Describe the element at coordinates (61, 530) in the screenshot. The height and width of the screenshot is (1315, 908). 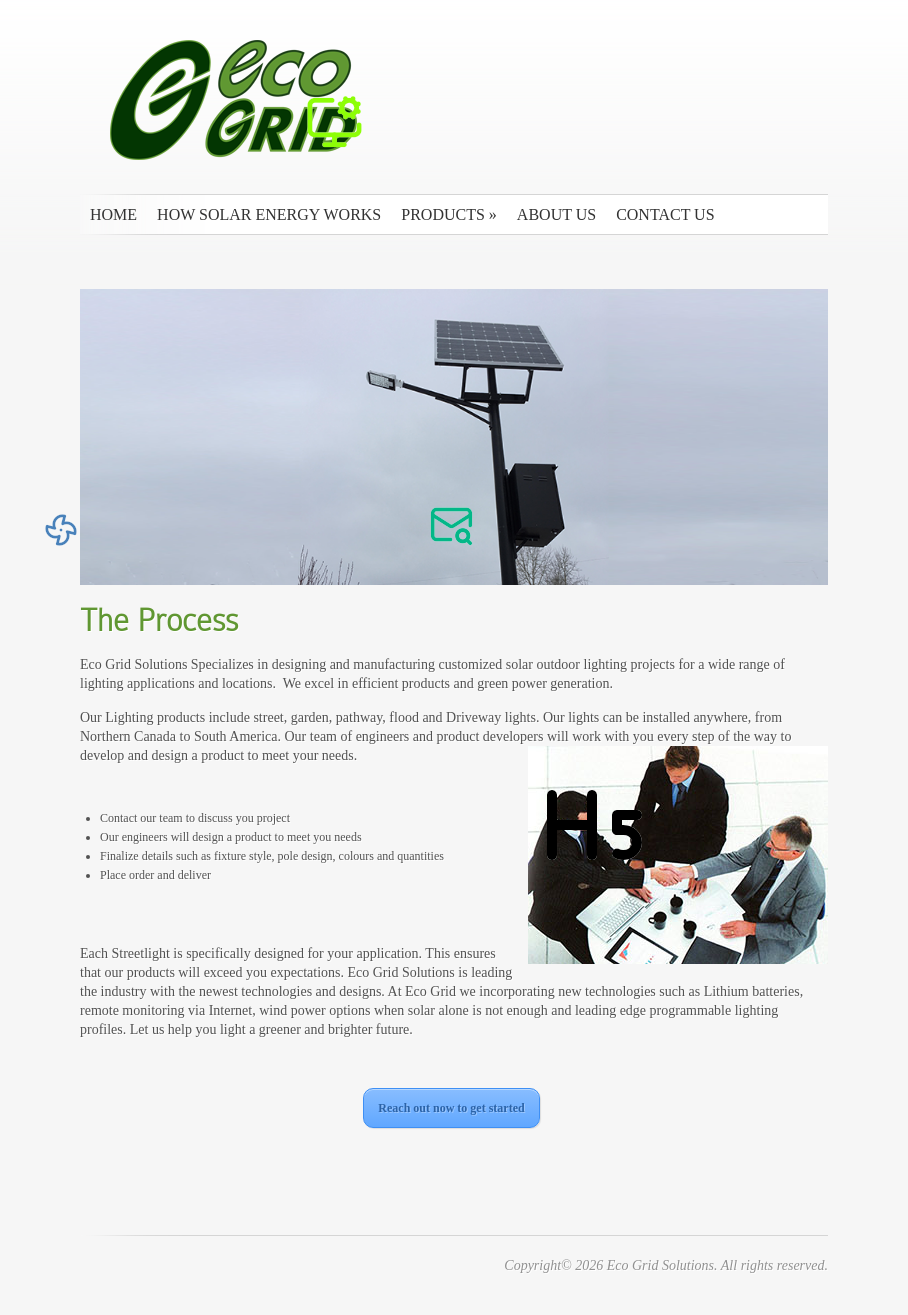
I see `adjust fan or ventilation settings` at that location.